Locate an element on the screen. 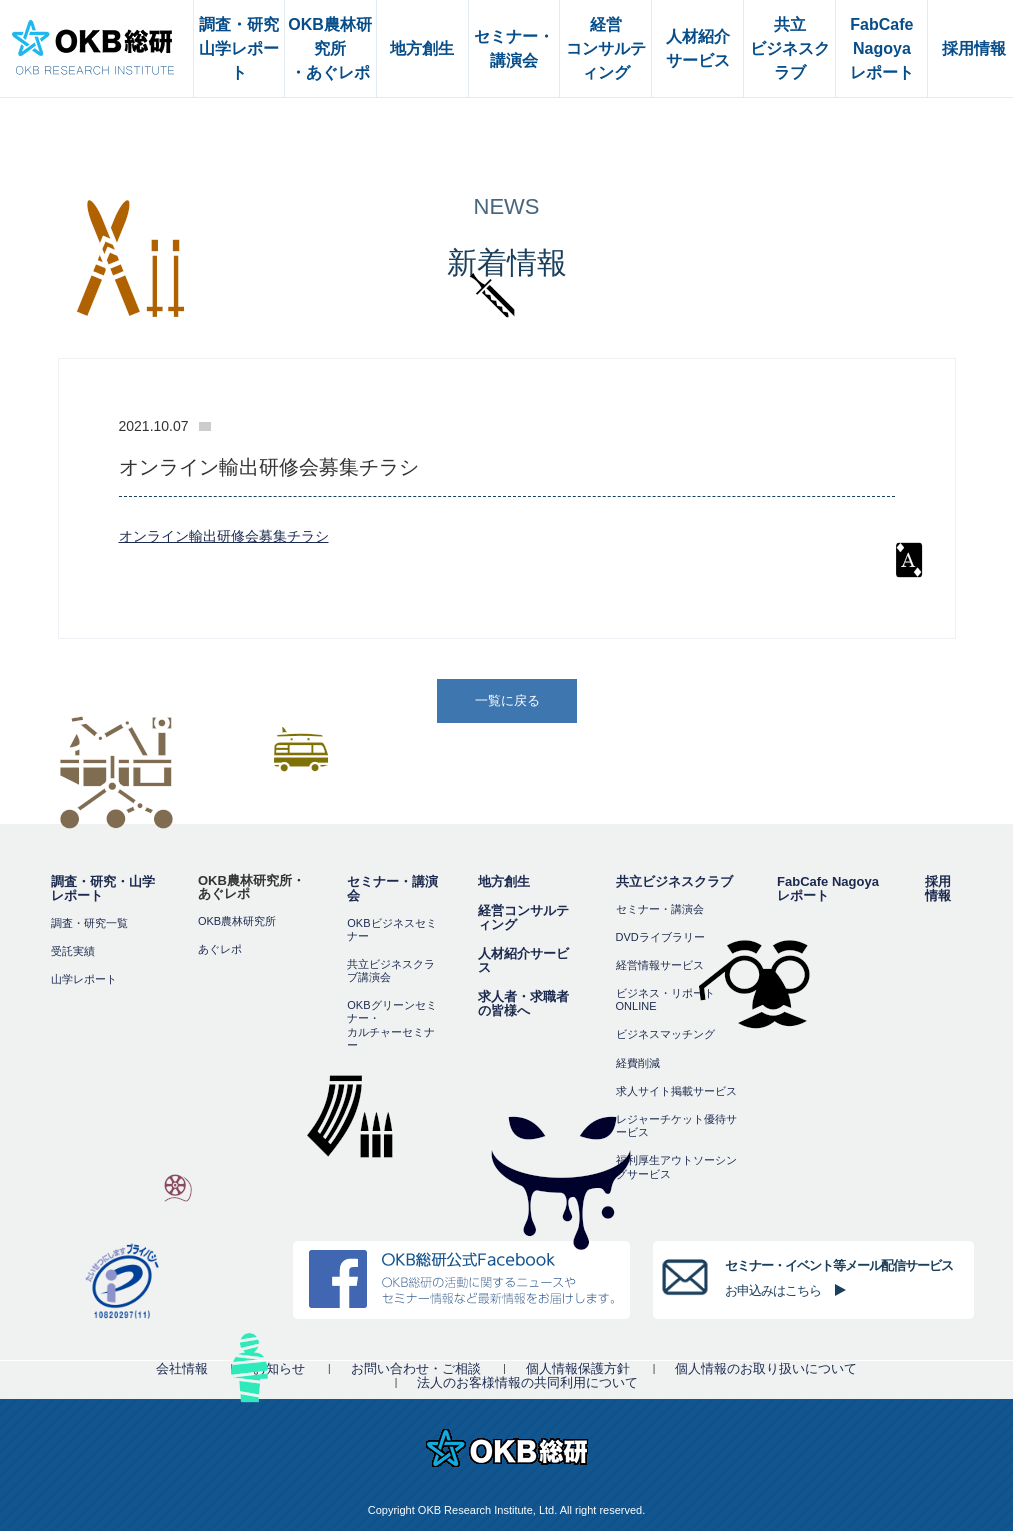  browse surf or beach-related activities is located at coordinates (301, 747).